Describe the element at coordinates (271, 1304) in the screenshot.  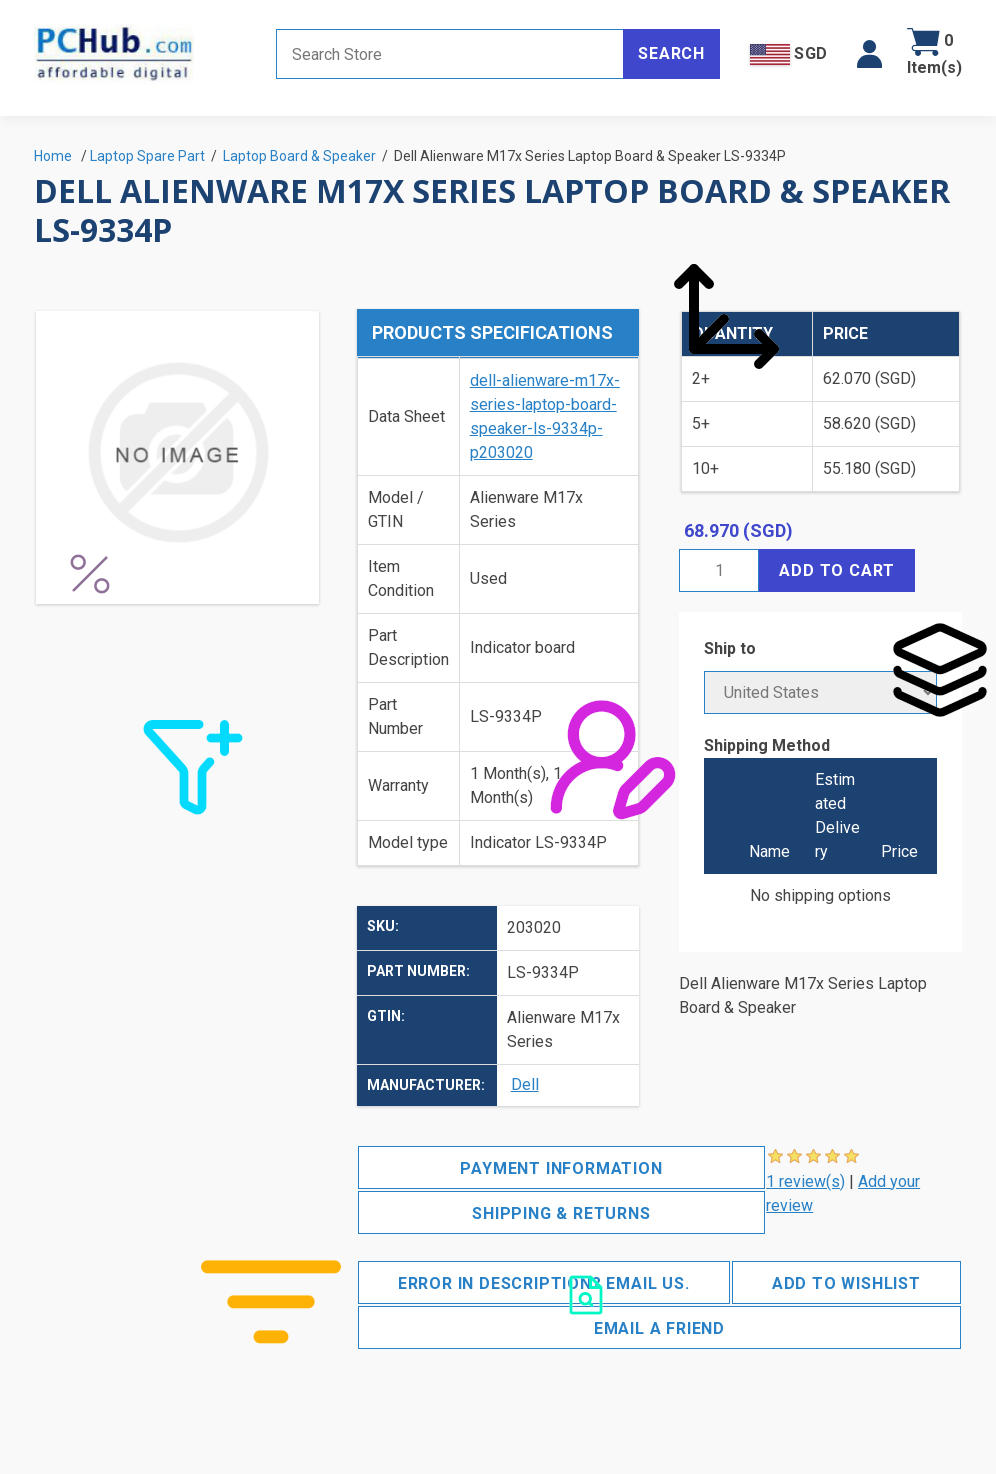
I see `filter or sort list items` at that location.